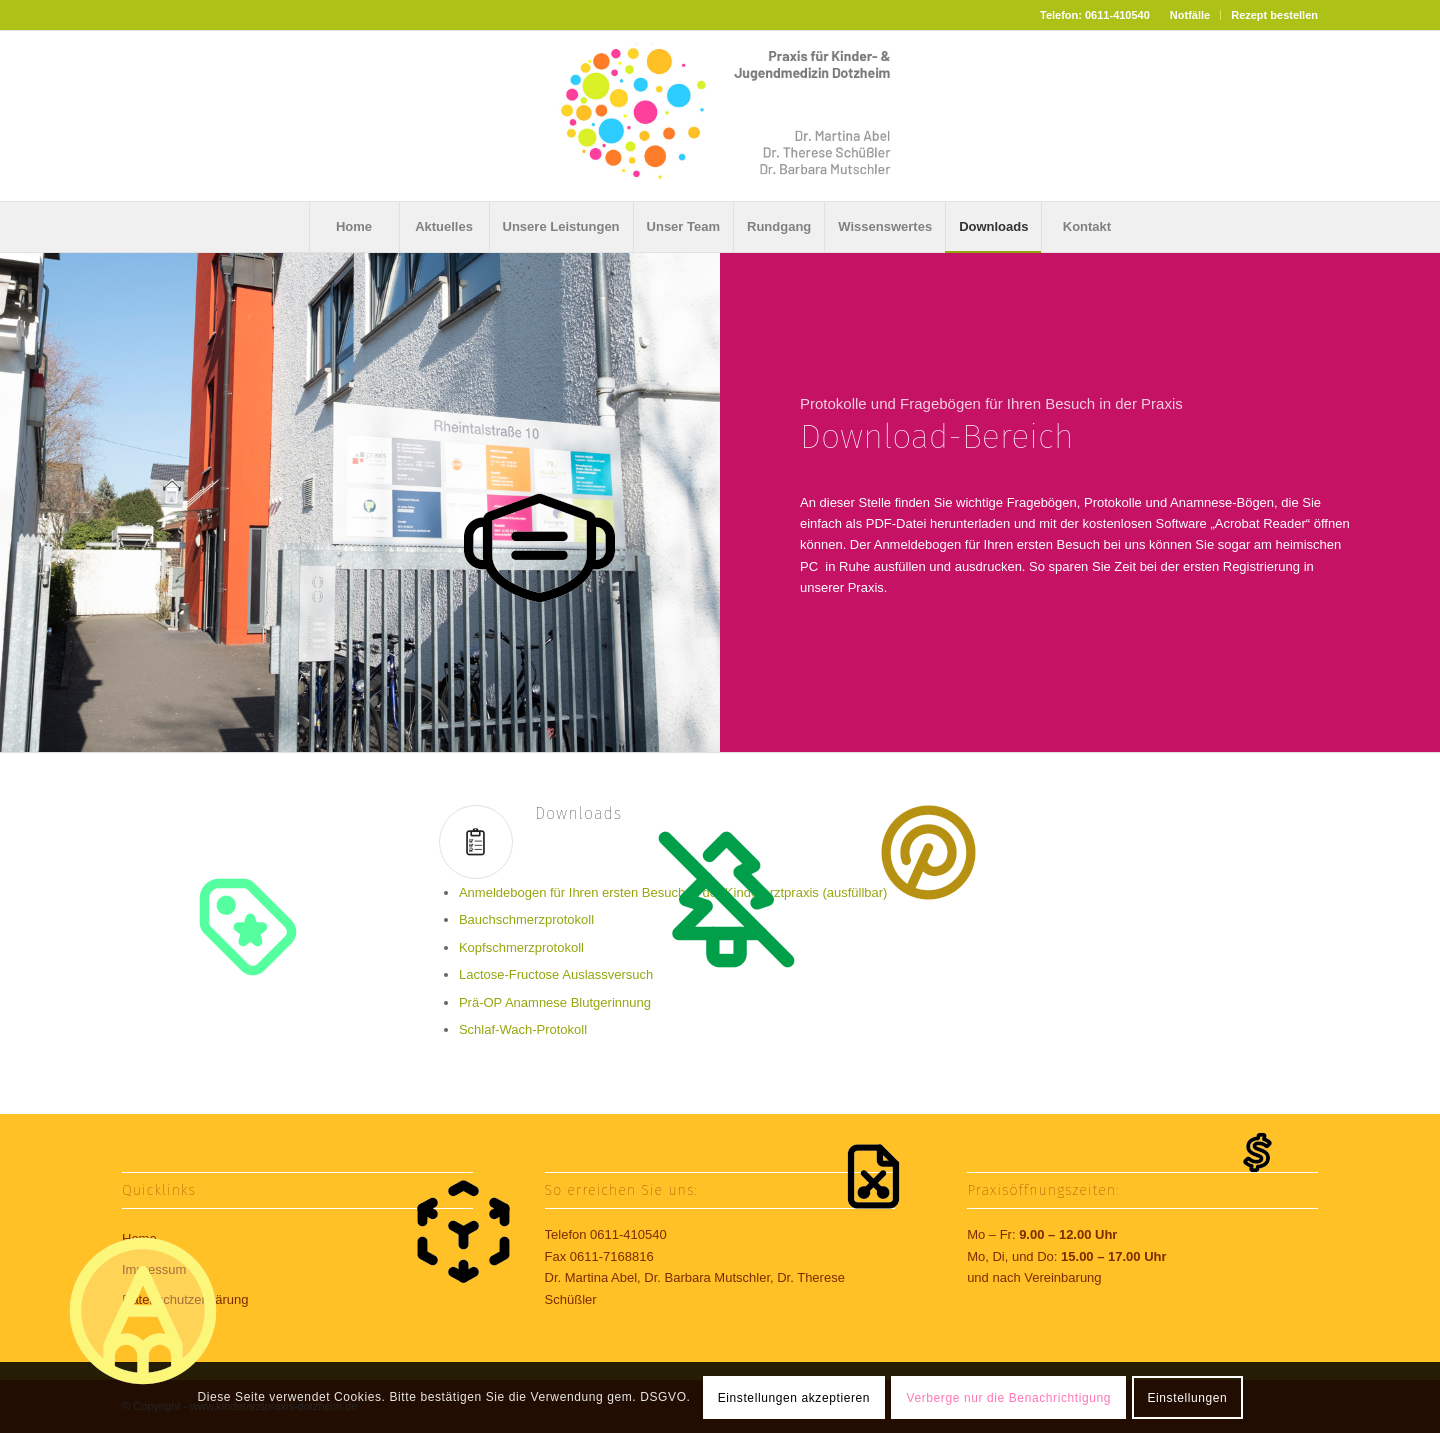 The height and width of the screenshot is (1433, 1440). What do you see at coordinates (143, 1311) in the screenshot?
I see `edit or modify content` at bounding box center [143, 1311].